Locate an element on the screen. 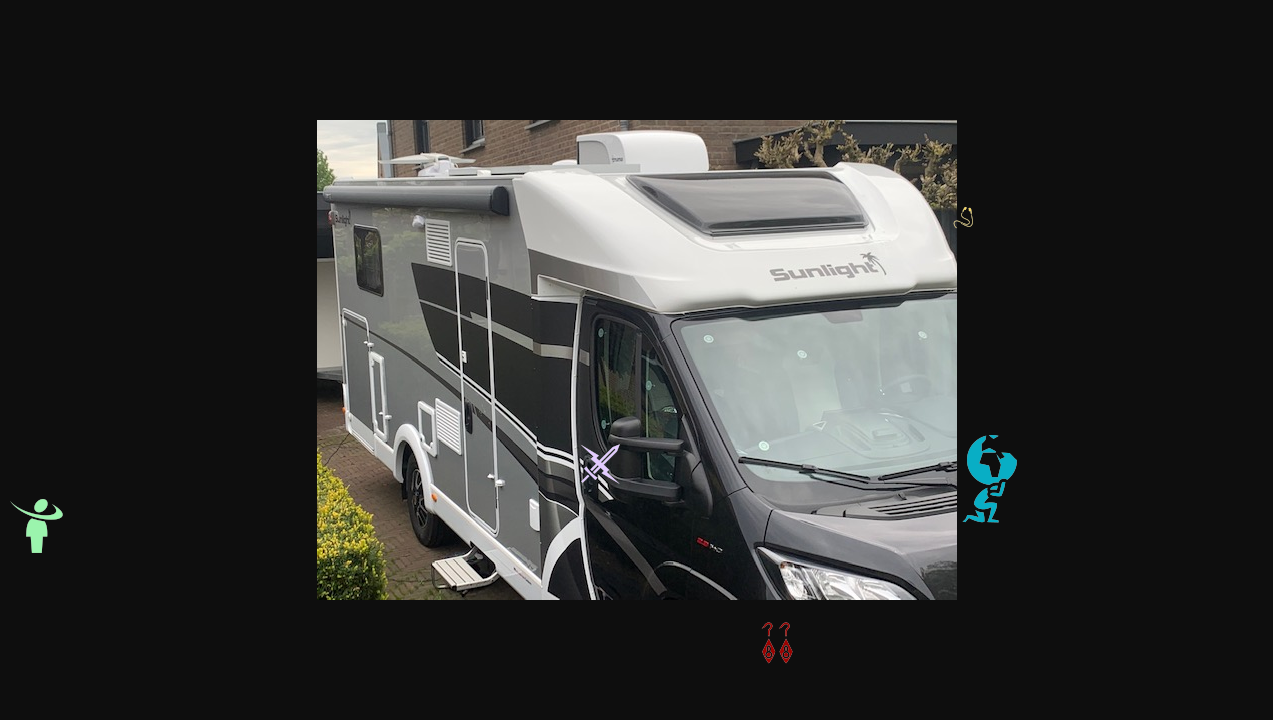 Image resolution: width=1273 pixels, height=720 pixels. view world map or global content is located at coordinates (992, 478).